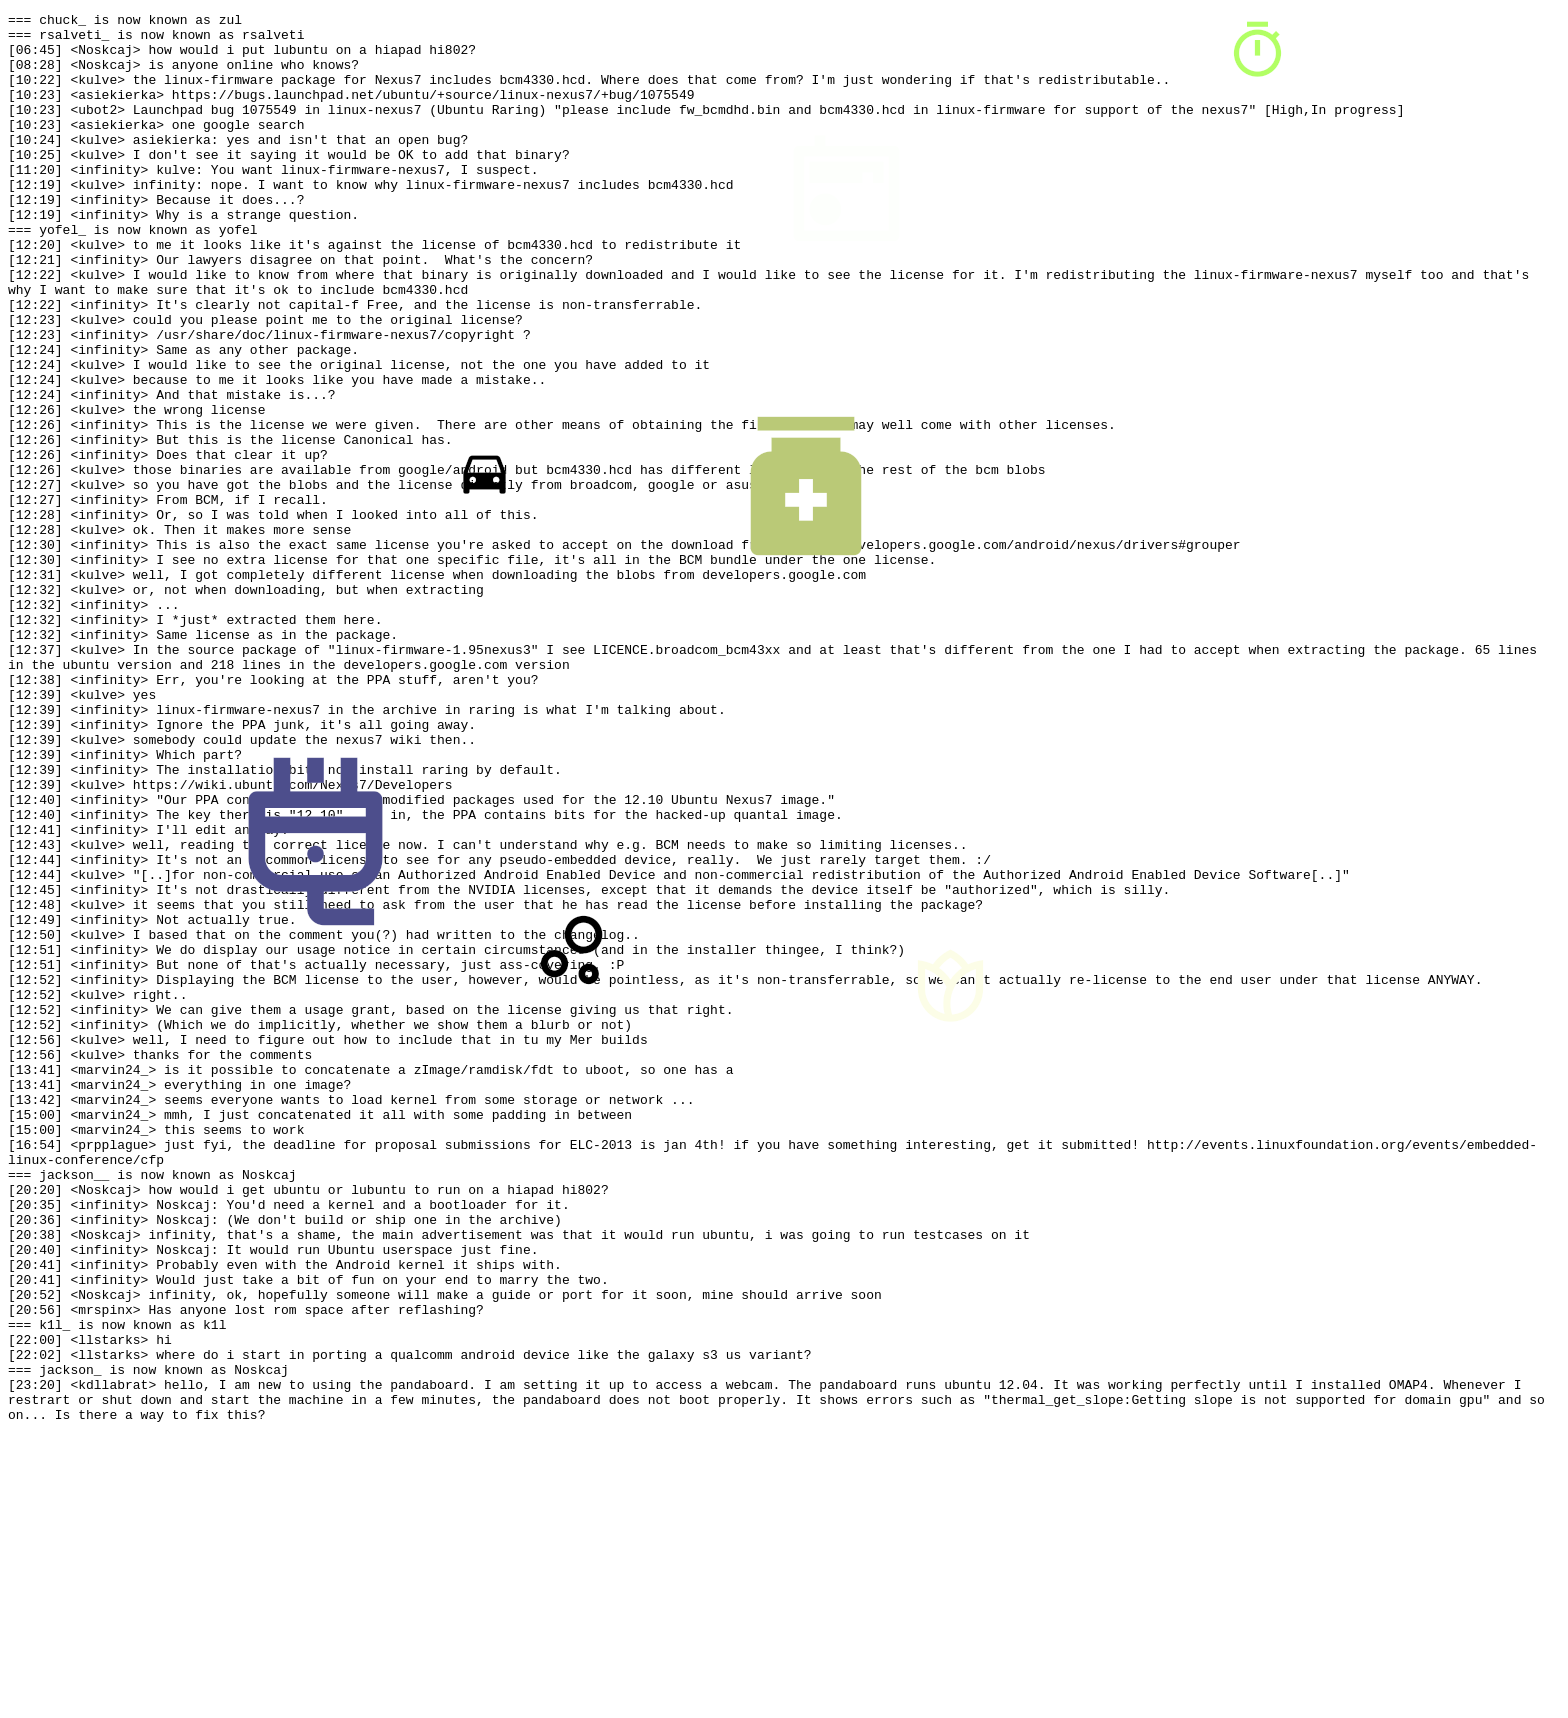 The width and height of the screenshot is (1568, 1718). What do you see at coordinates (950, 985) in the screenshot?
I see `access nature or garden-related features` at bounding box center [950, 985].